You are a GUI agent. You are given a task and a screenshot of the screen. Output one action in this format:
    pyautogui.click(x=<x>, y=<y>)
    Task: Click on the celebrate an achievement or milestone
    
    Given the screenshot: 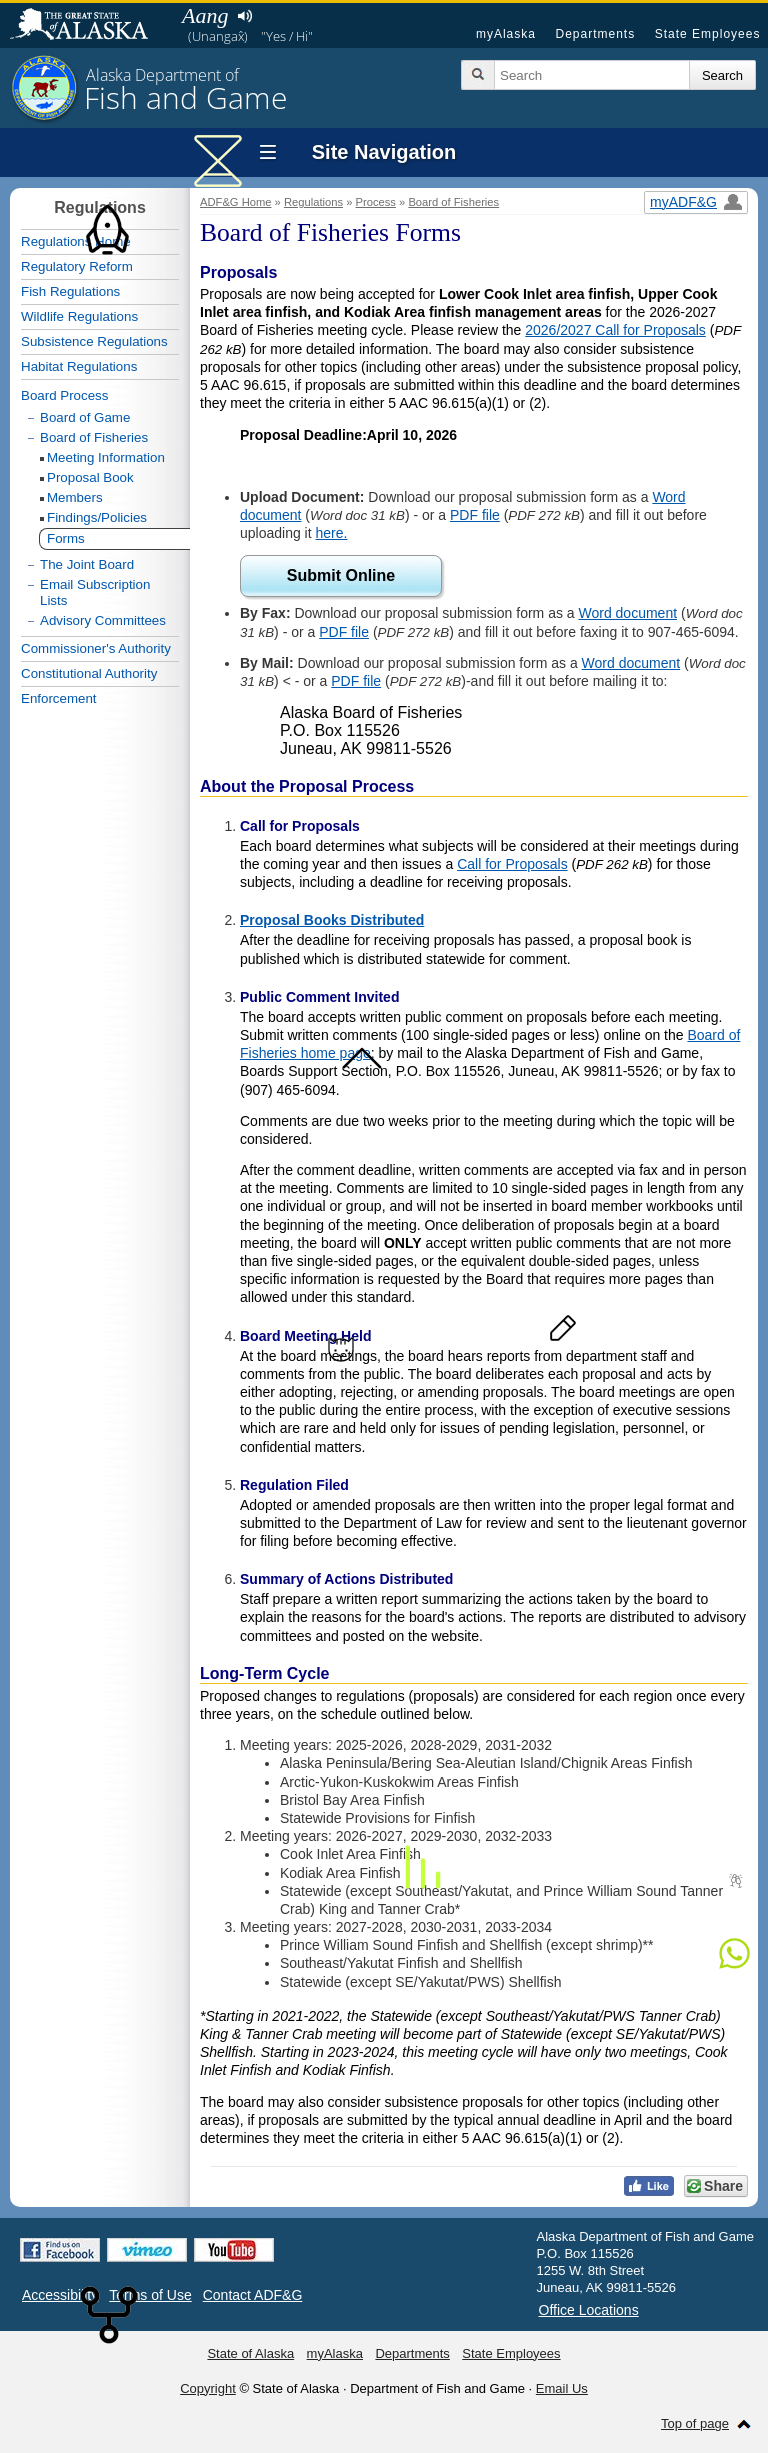 What is the action you would take?
    pyautogui.click(x=736, y=1881)
    